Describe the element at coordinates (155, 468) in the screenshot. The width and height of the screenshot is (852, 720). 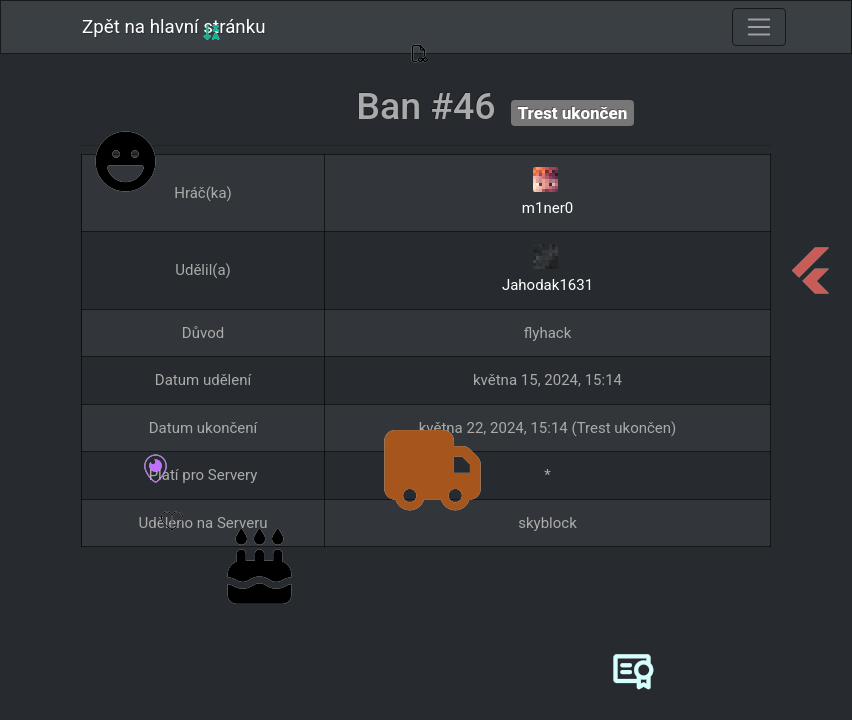
I see `periscope app logo` at that location.